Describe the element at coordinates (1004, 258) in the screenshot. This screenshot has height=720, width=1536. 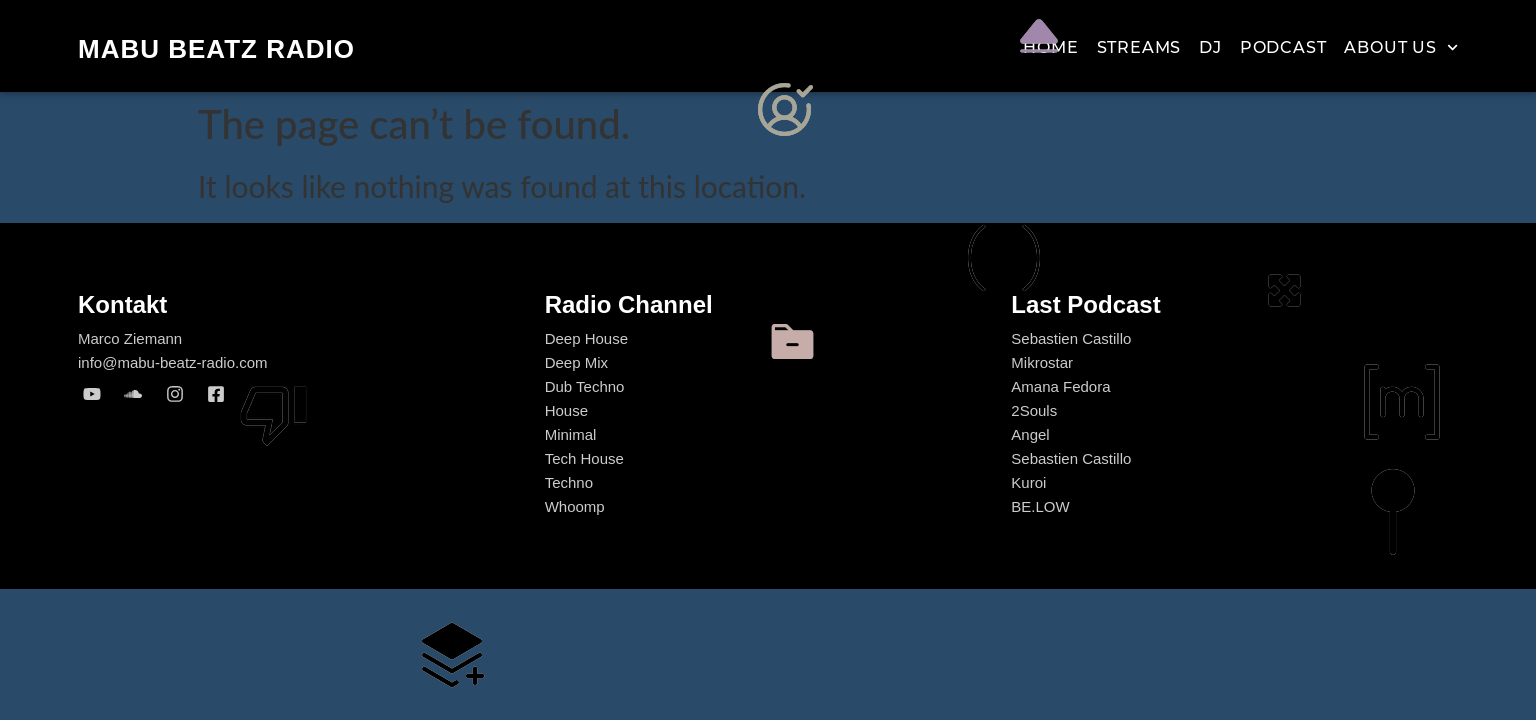
I see `insert parentheses or brackets in text` at that location.